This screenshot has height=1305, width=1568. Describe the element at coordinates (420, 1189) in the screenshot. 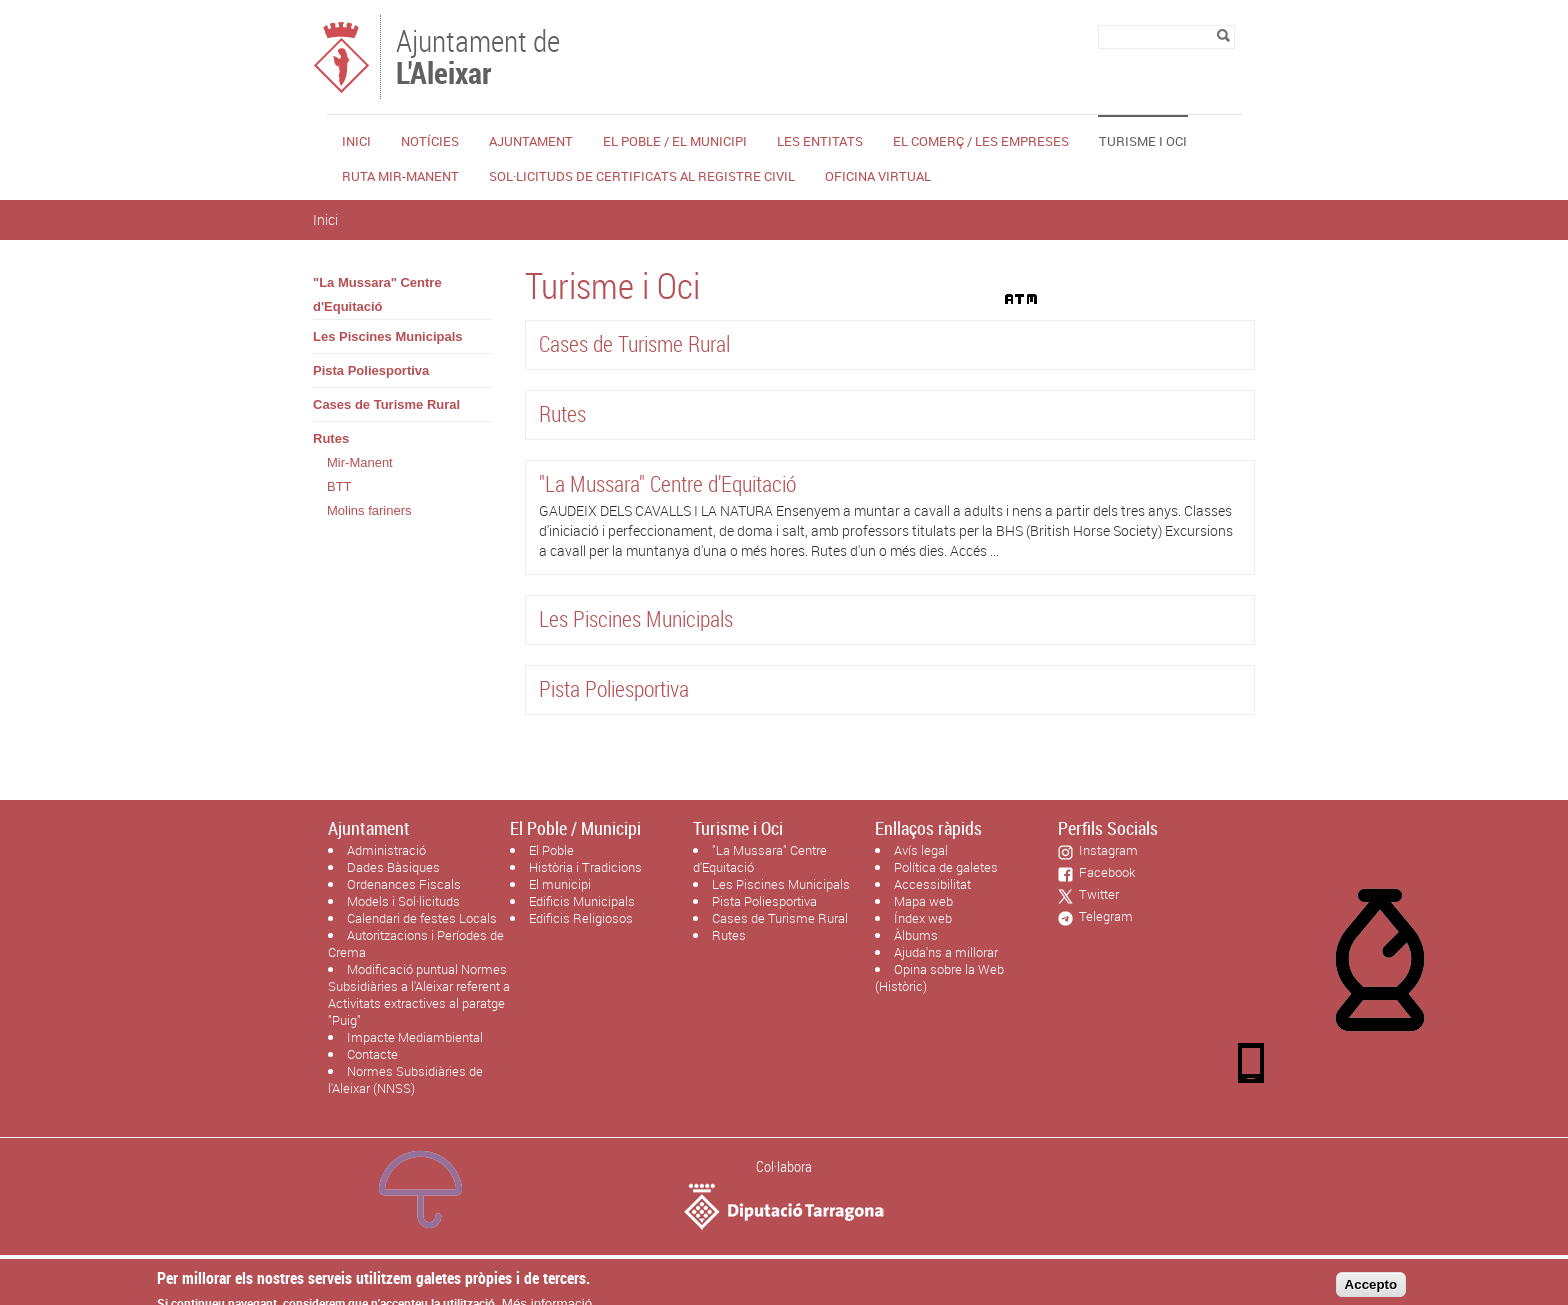

I see `access weather protection or rain information` at that location.